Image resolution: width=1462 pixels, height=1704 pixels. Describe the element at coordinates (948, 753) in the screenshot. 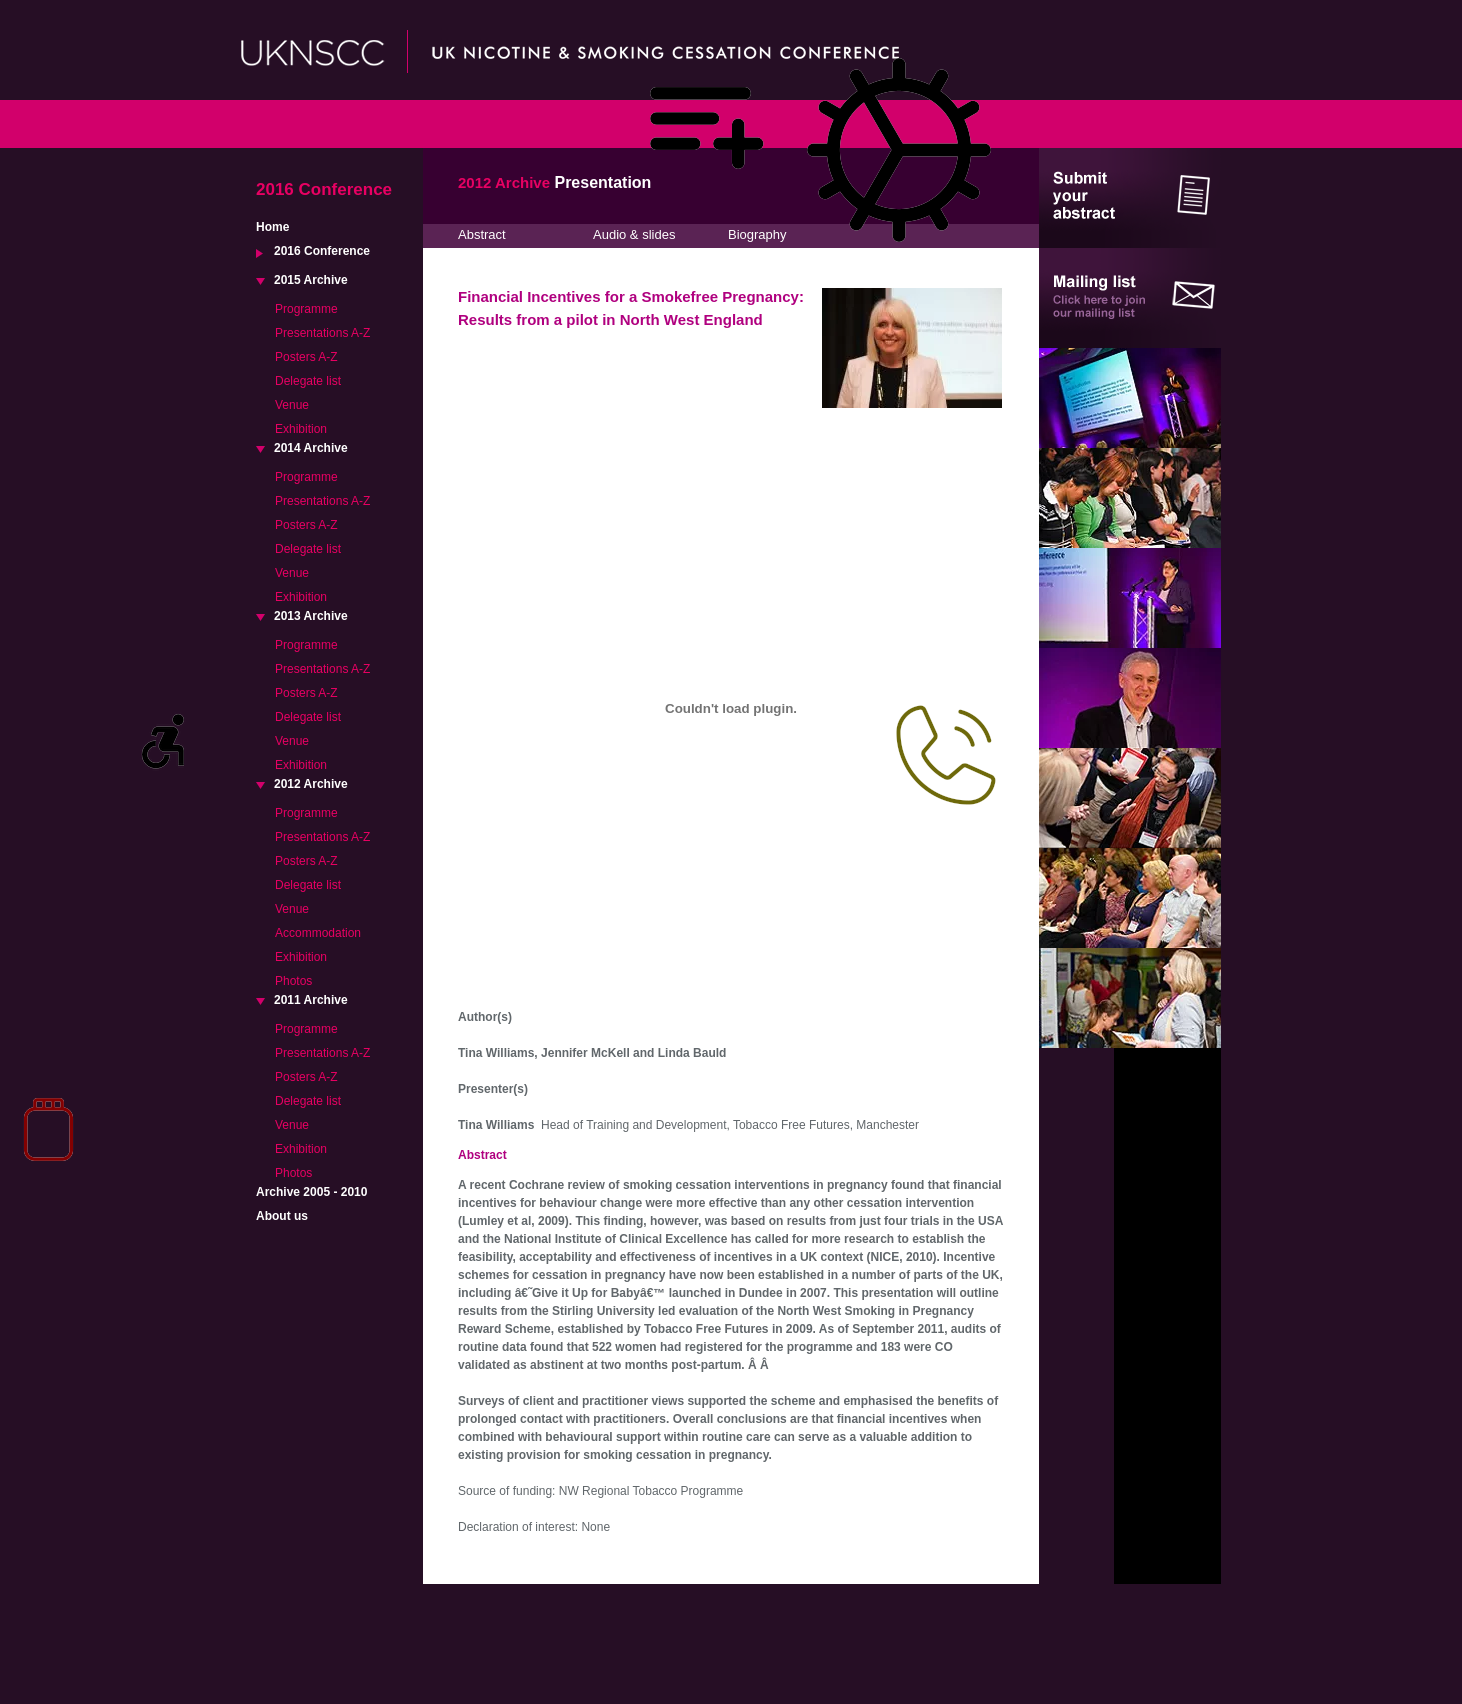

I see `make a phone call` at that location.